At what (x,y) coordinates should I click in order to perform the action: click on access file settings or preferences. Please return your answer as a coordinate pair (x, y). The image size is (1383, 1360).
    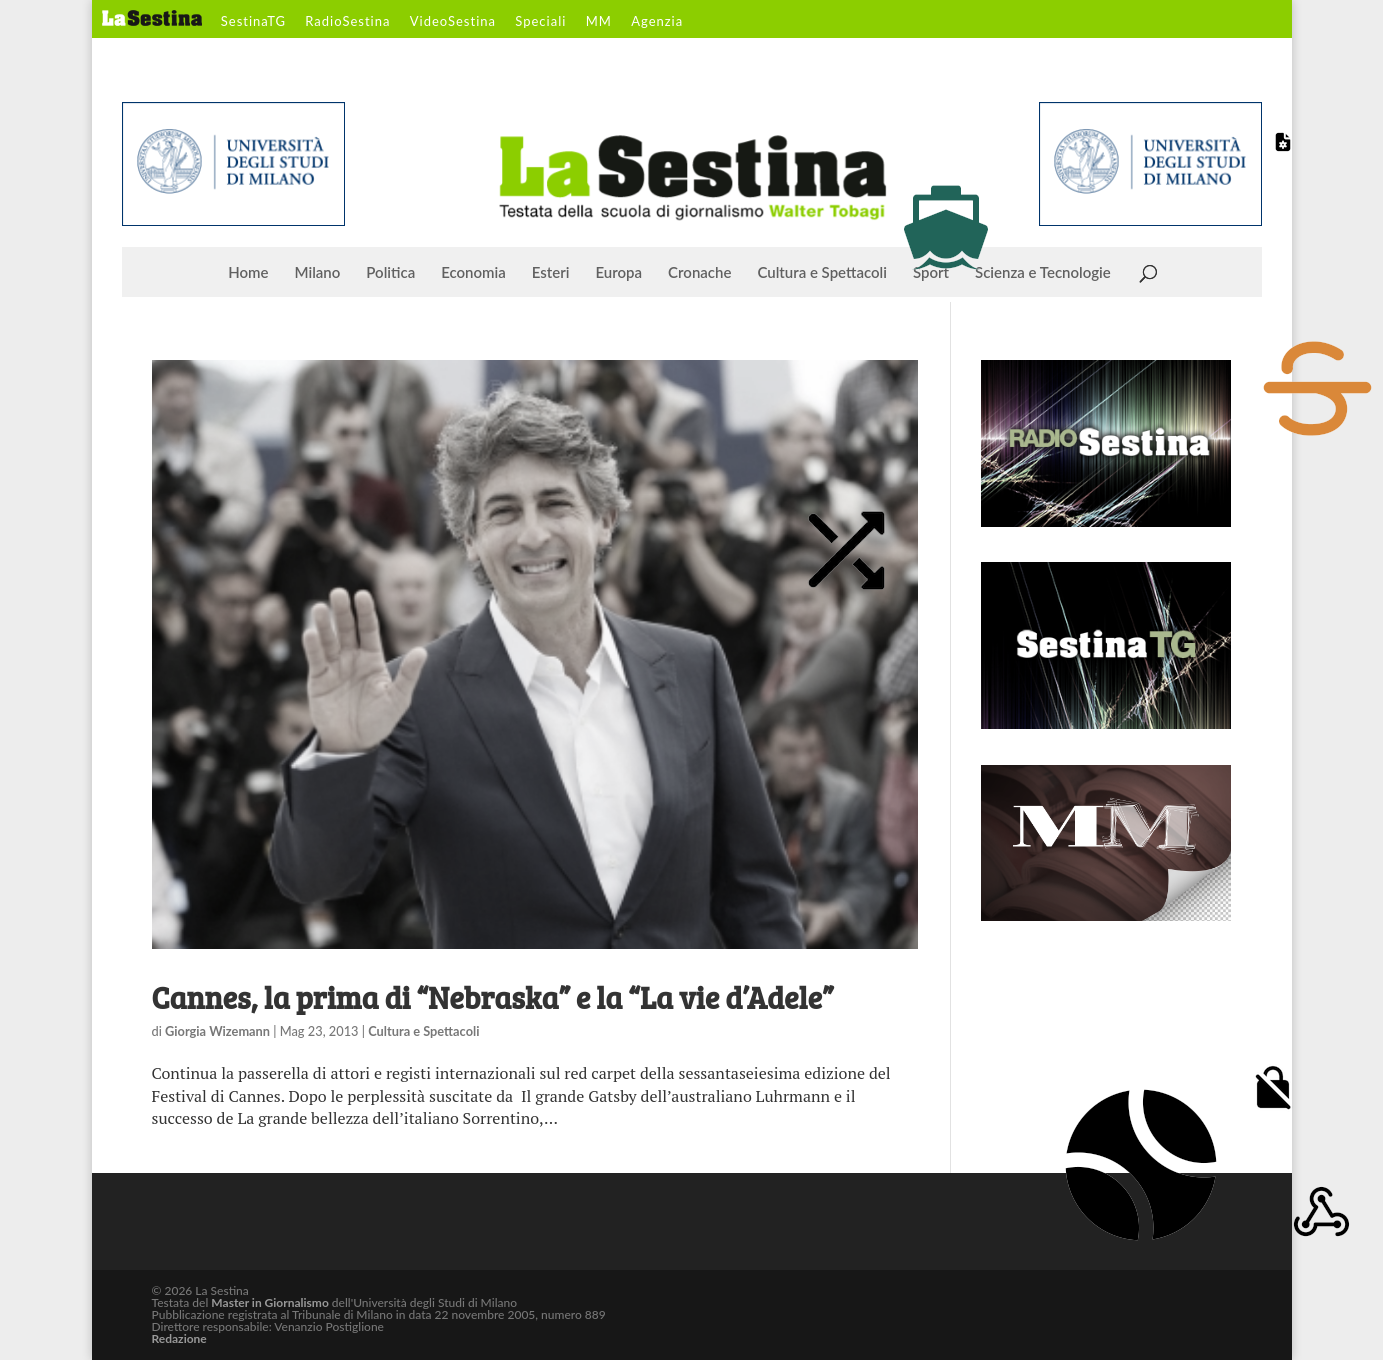
    Looking at the image, I should click on (1283, 142).